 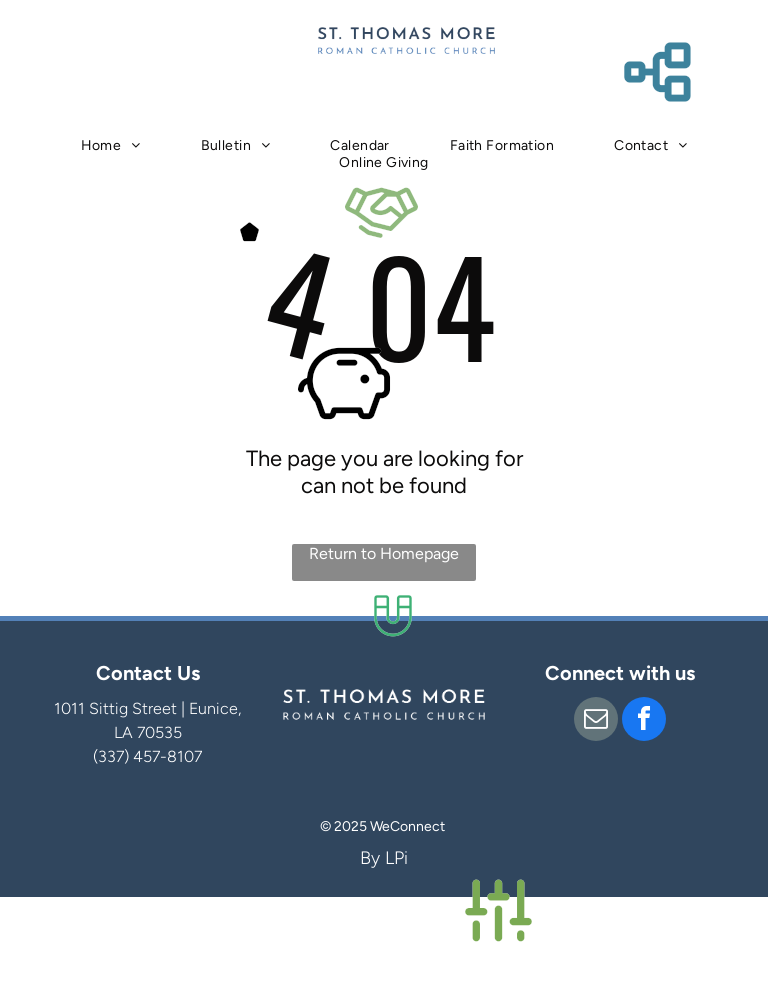 What do you see at coordinates (249, 232) in the screenshot?
I see `indicates a pentagon shape or geometric element` at bounding box center [249, 232].